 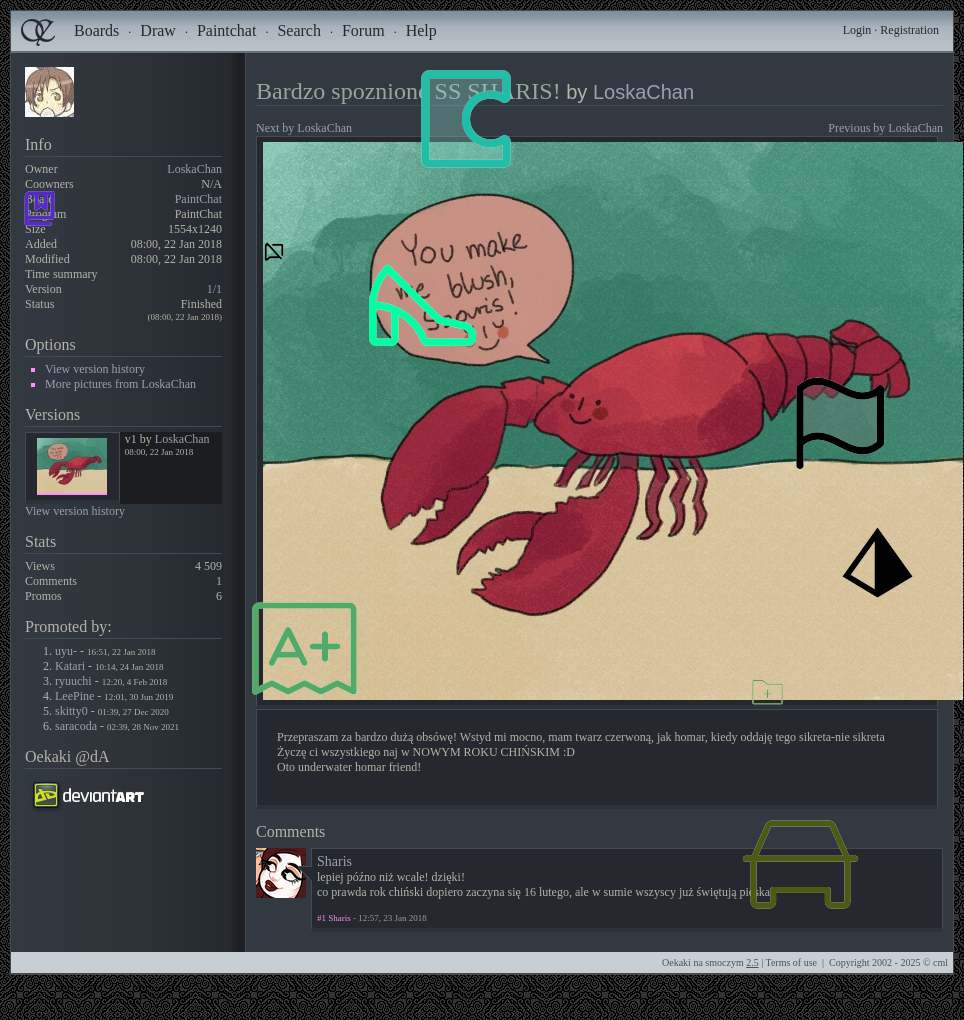 What do you see at coordinates (767, 691) in the screenshot?
I see `create a new folder` at bounding box center [767, 691].